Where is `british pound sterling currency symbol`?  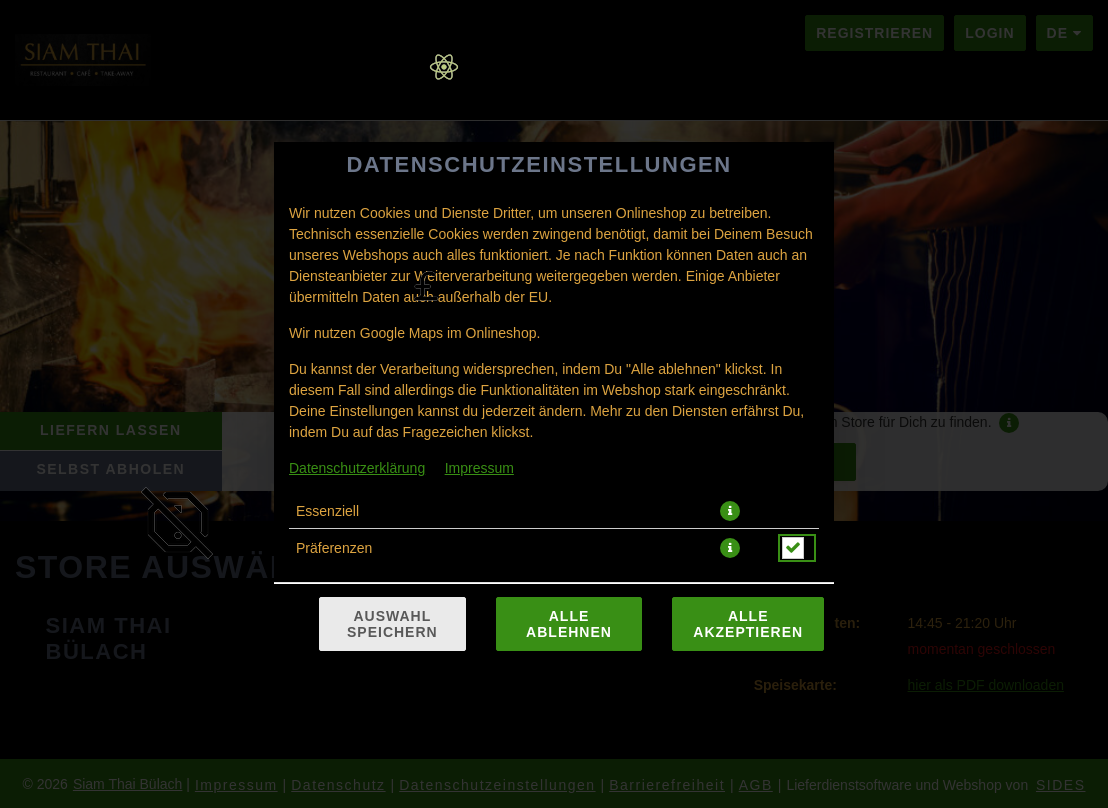
british pound sterling currency symbol is located at coordinates (427, 286).